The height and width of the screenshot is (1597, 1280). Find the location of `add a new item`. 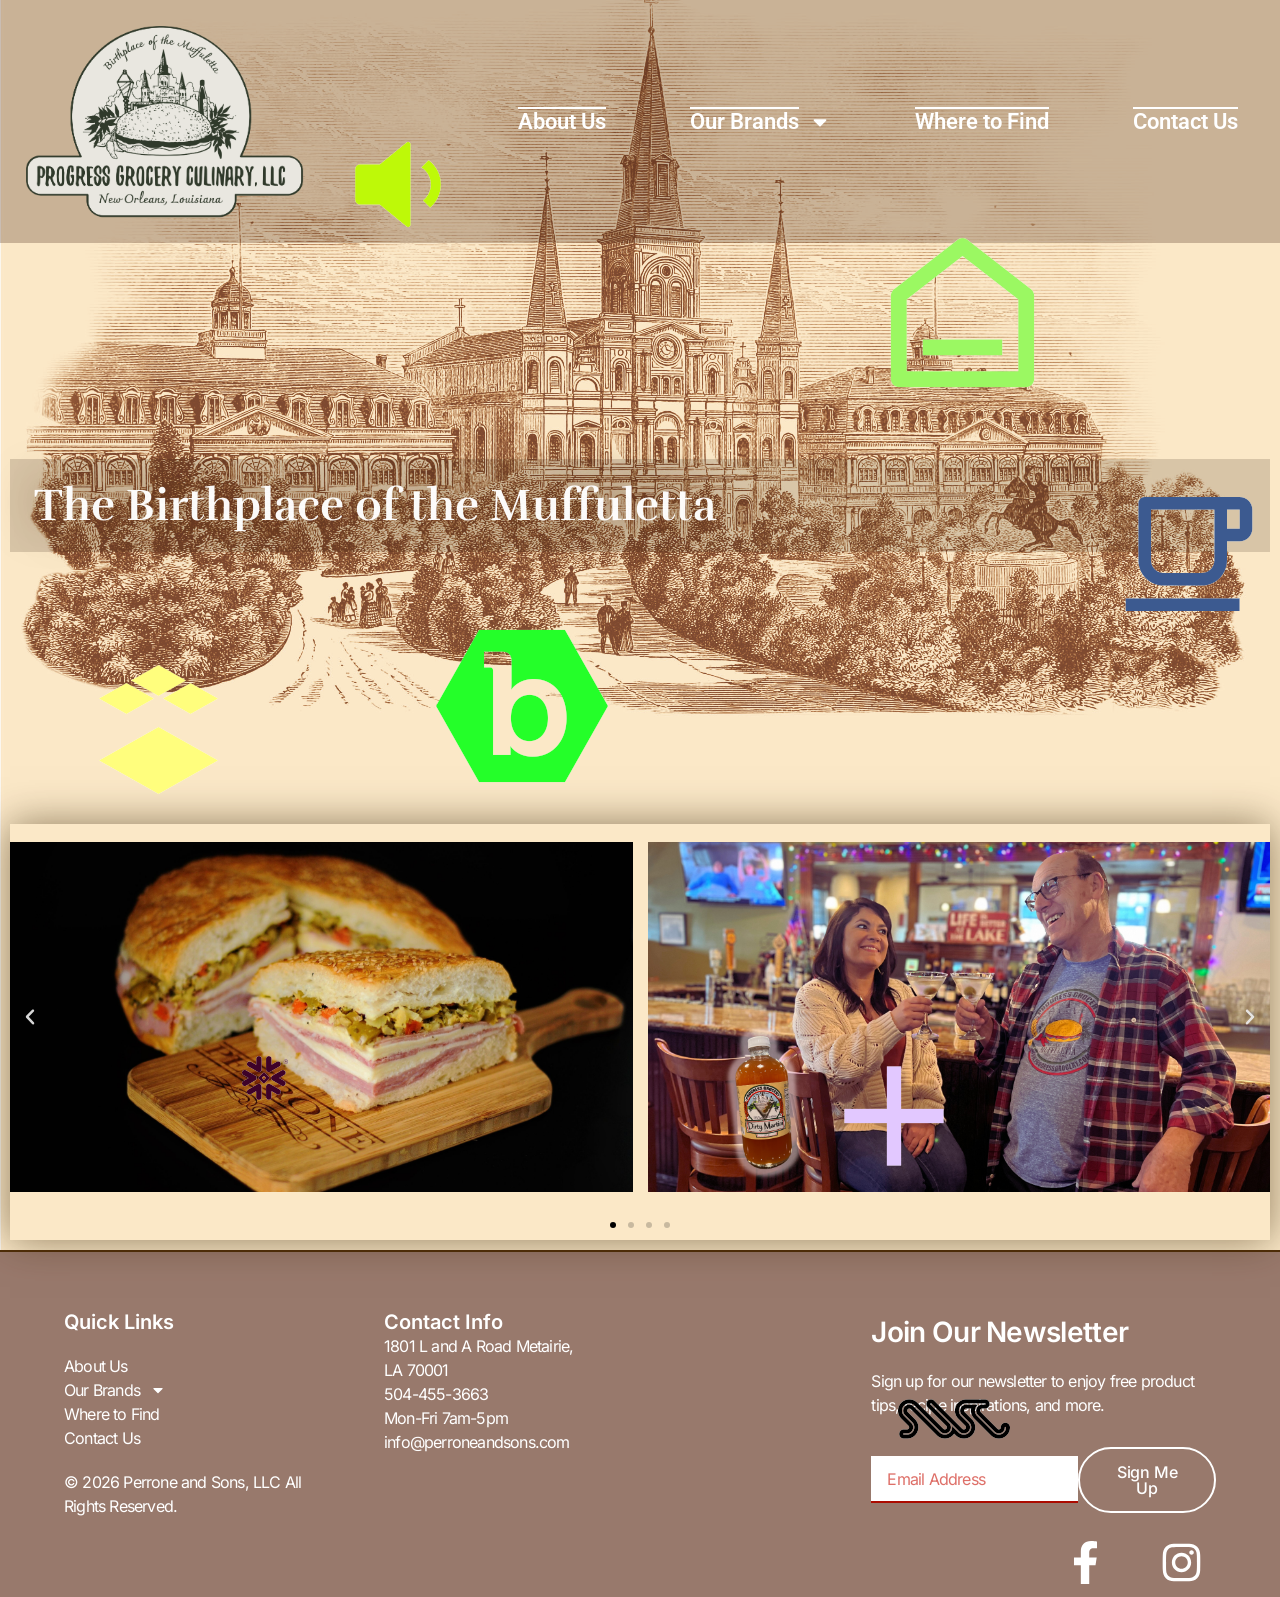

add a new item is located at coordinates (894, 1116).